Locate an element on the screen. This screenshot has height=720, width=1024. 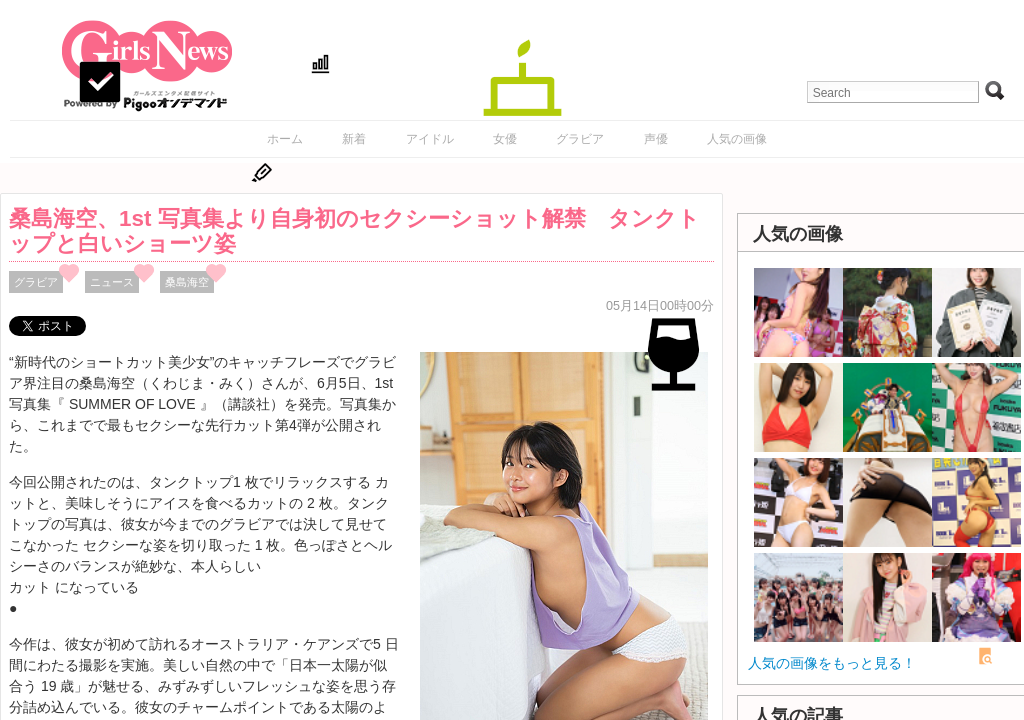
indicates a selected or completed item is located at coordinates (100, 82).